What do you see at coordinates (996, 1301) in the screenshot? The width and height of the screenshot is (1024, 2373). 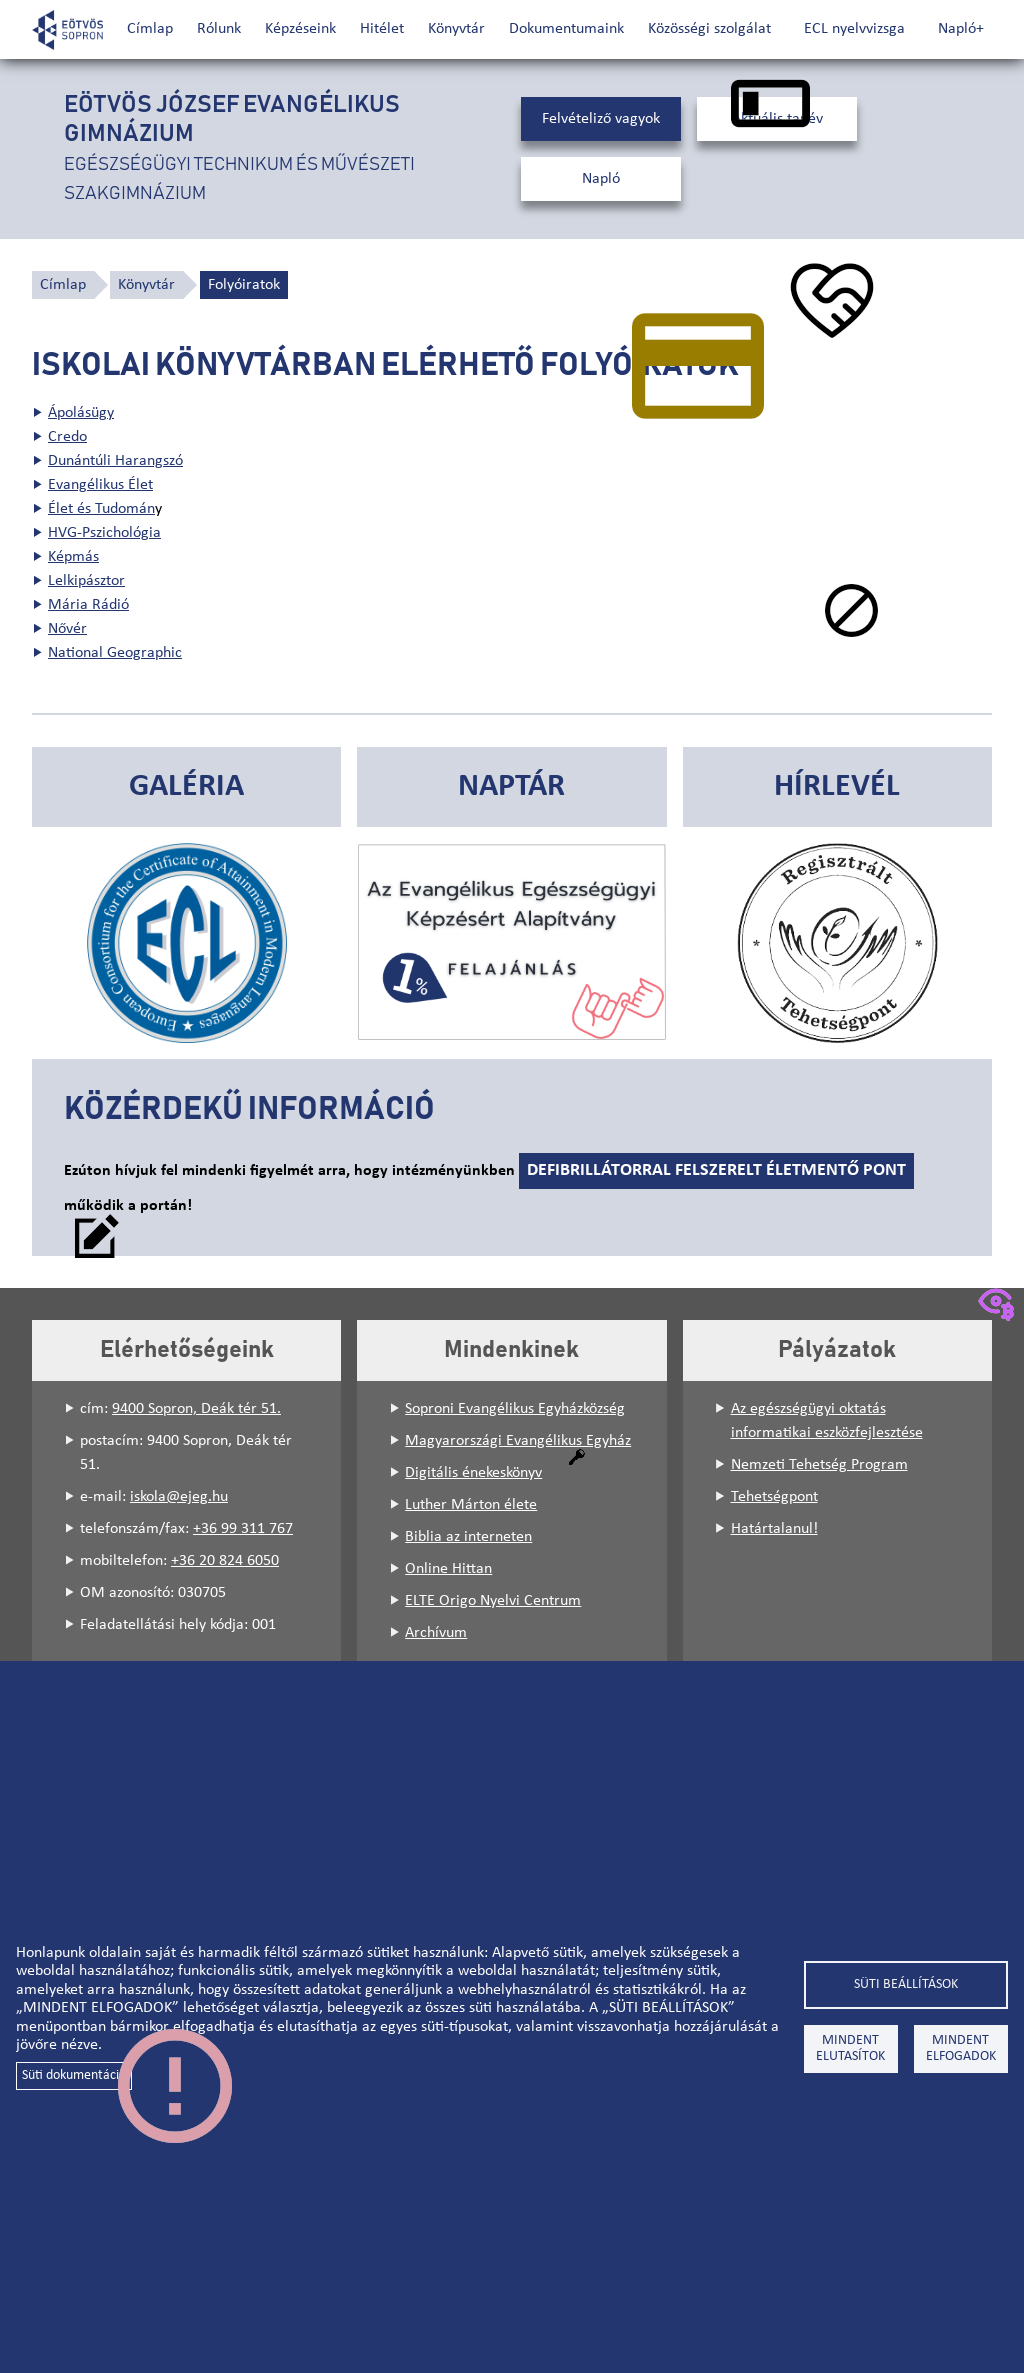 I see `view bitcoin wallet balance` at bounding box center [996, 1301].